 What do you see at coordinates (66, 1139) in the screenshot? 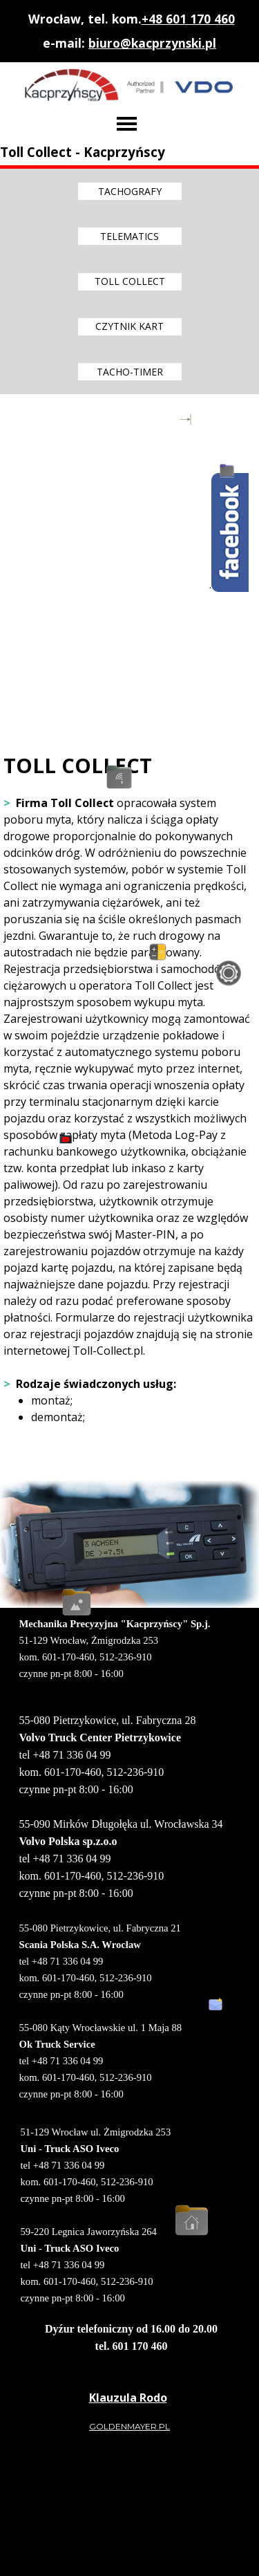
I see `open folder containing youtube downloads` at bounding box center [66, 1139].